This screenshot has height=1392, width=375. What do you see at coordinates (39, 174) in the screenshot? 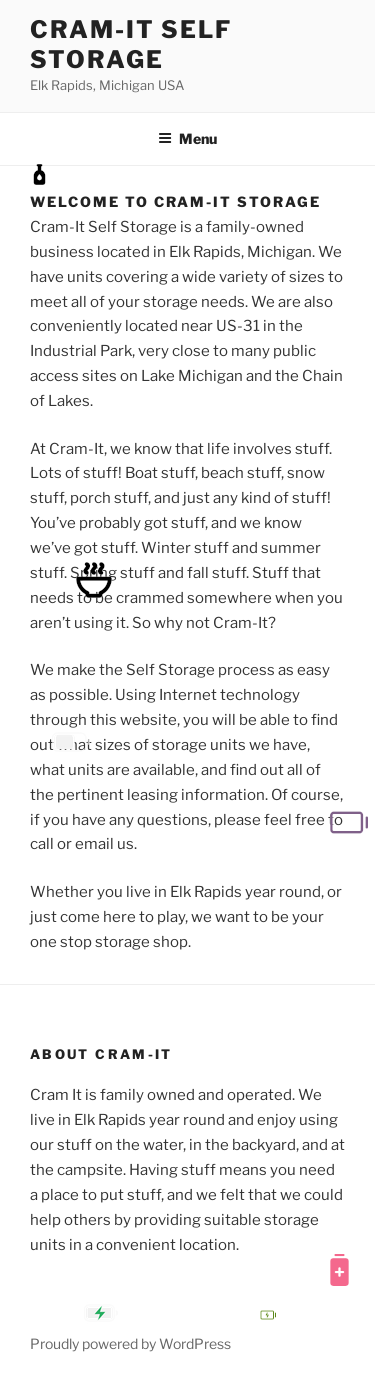
I see `indicates liquid medication or dosage` at bounding box center [39, 174].